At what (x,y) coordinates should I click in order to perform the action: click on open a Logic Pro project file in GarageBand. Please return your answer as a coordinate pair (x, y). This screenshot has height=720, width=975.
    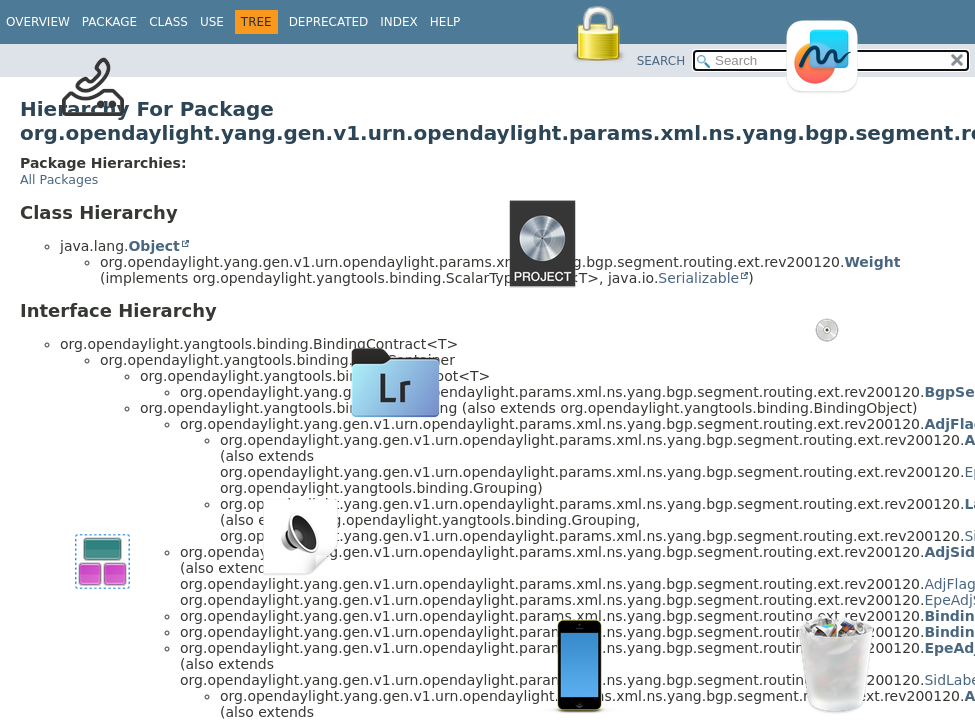
    Looking at the image, I should click on (542, 245).